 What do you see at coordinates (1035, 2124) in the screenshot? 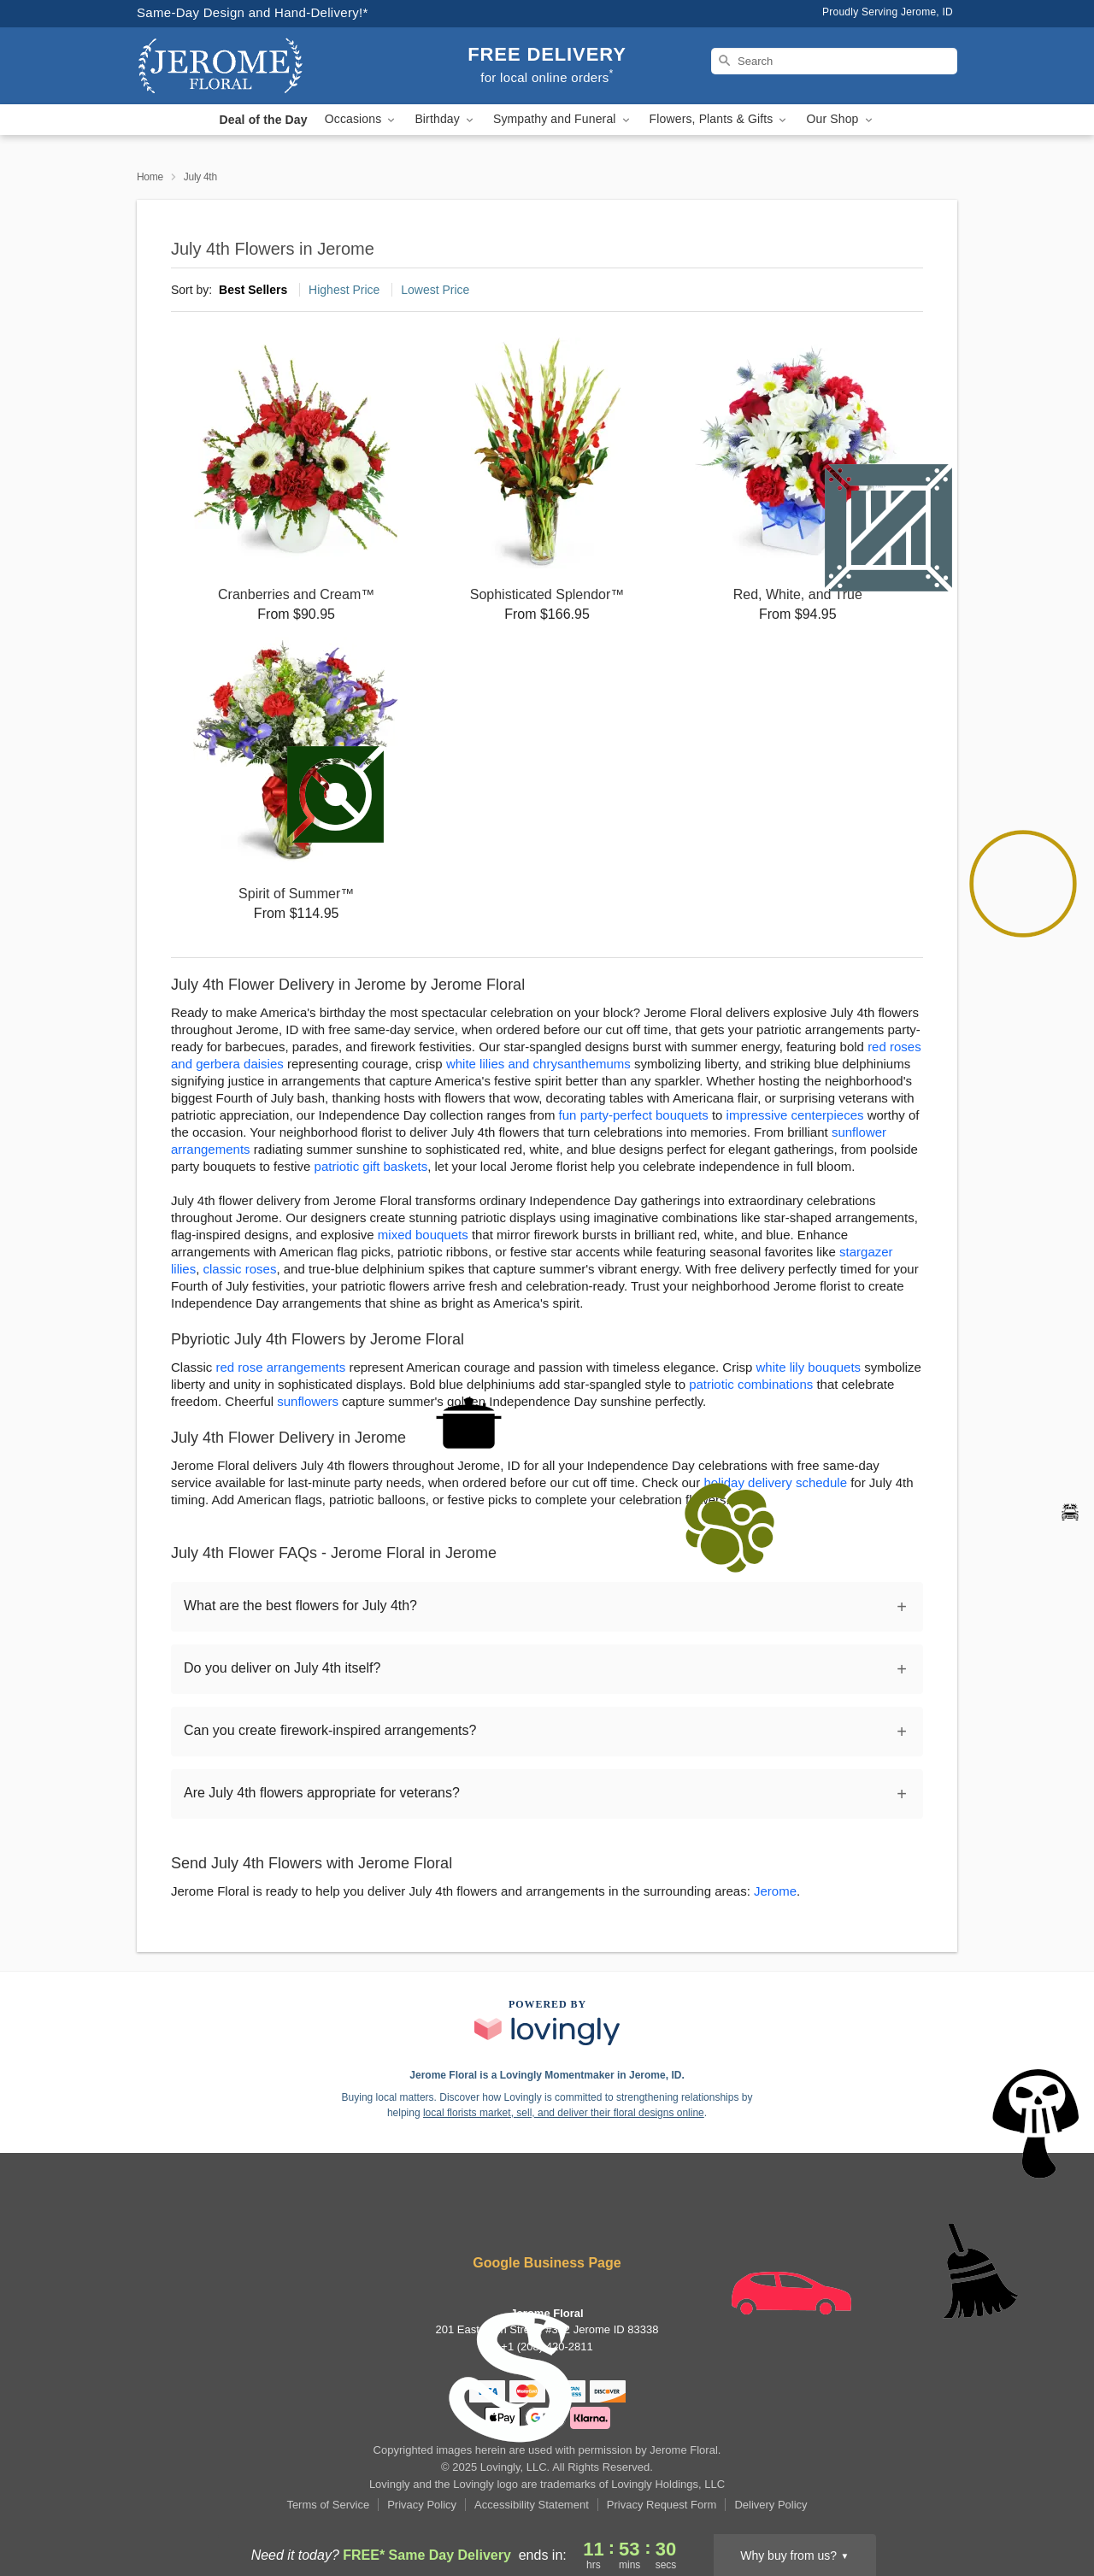
I see `deadly or poisonous mushroom indicator` at bounding box center [1035, 2124].